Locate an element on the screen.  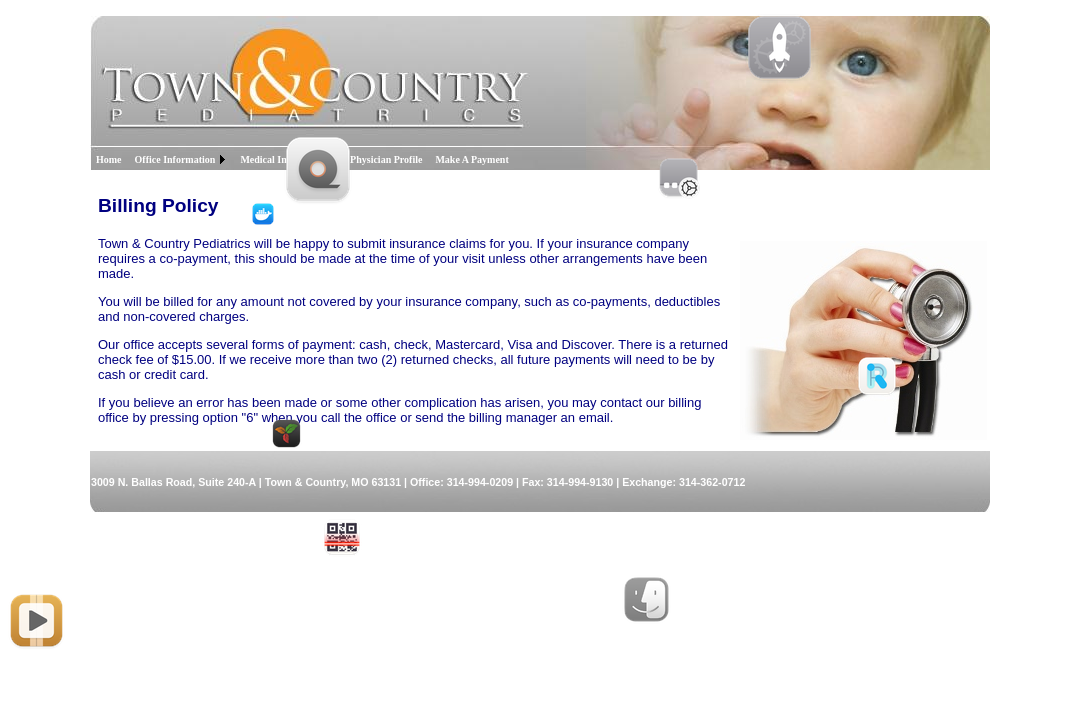
system codec or media component file is located at coordinates (36, 621).